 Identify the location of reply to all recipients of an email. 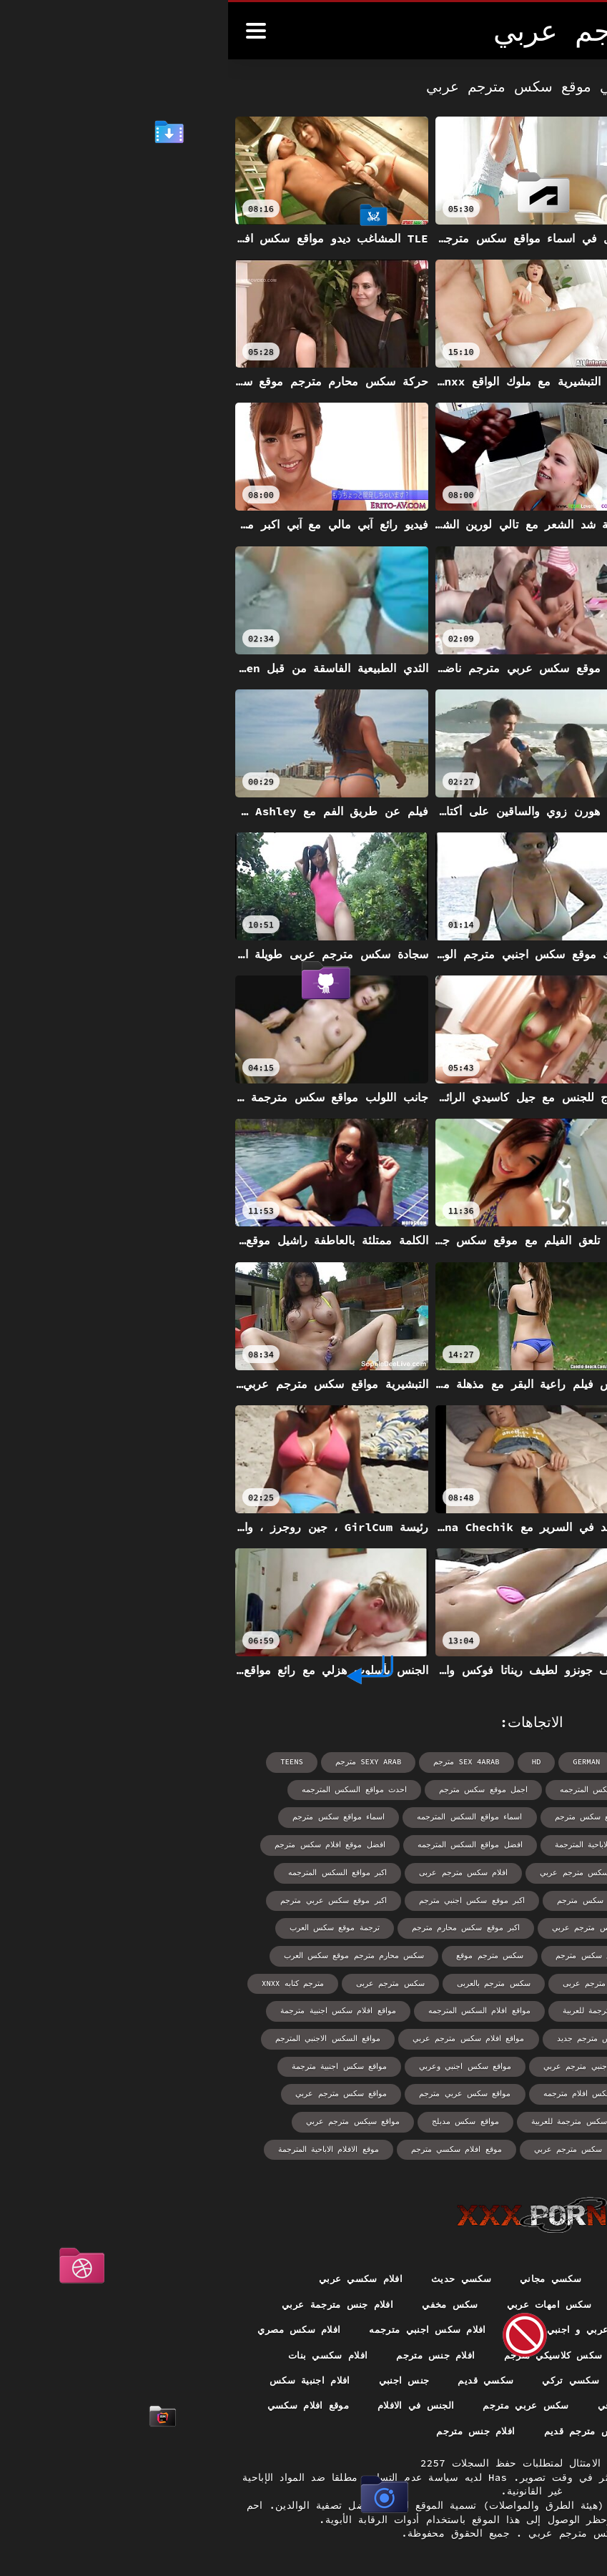
(369, 1669).